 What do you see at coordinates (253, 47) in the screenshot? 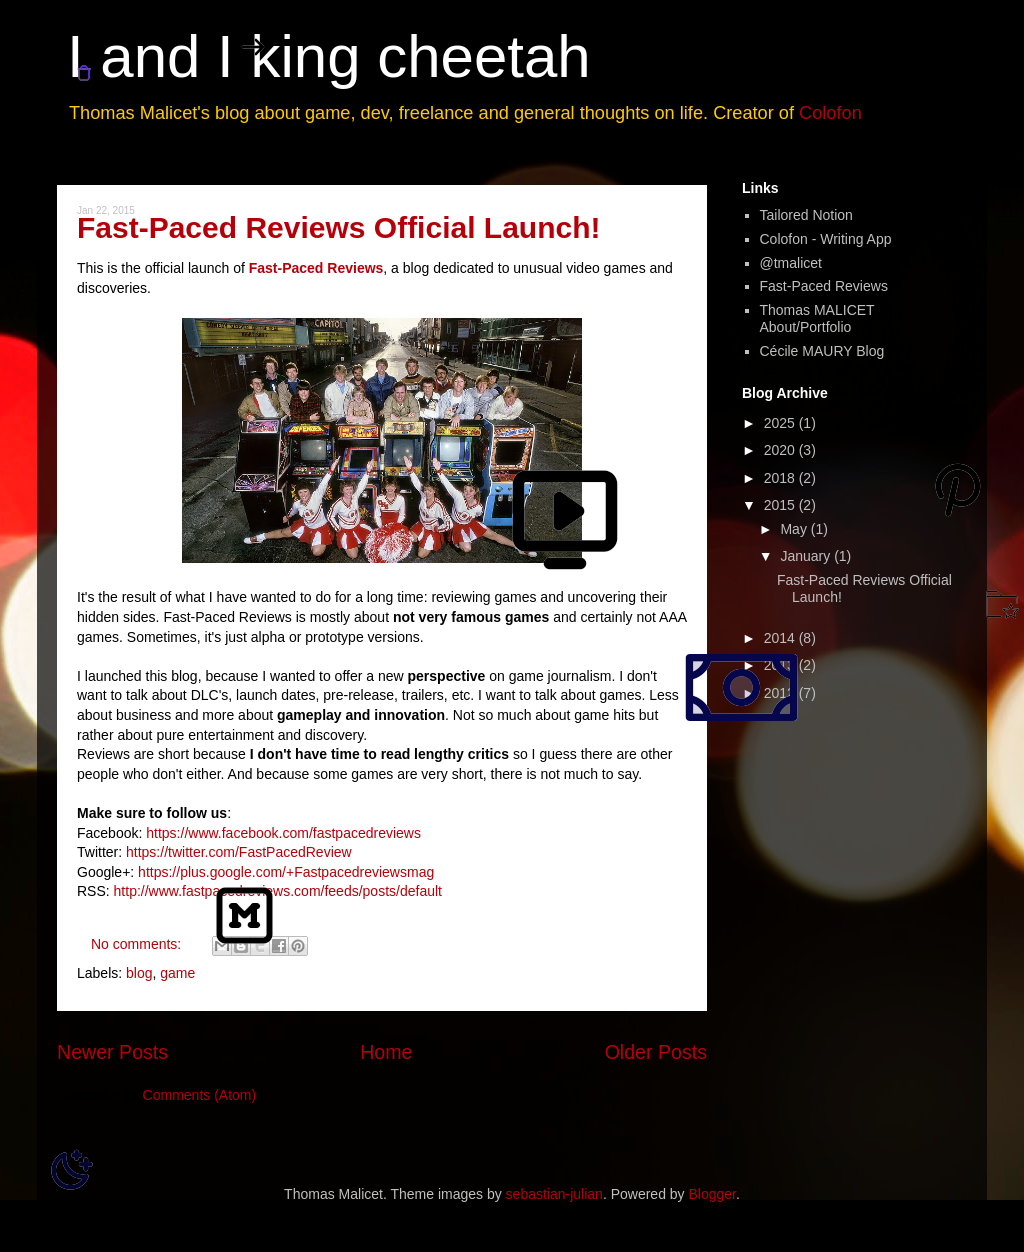
I see `proceed to the next step` at bounding box center [253, 47].